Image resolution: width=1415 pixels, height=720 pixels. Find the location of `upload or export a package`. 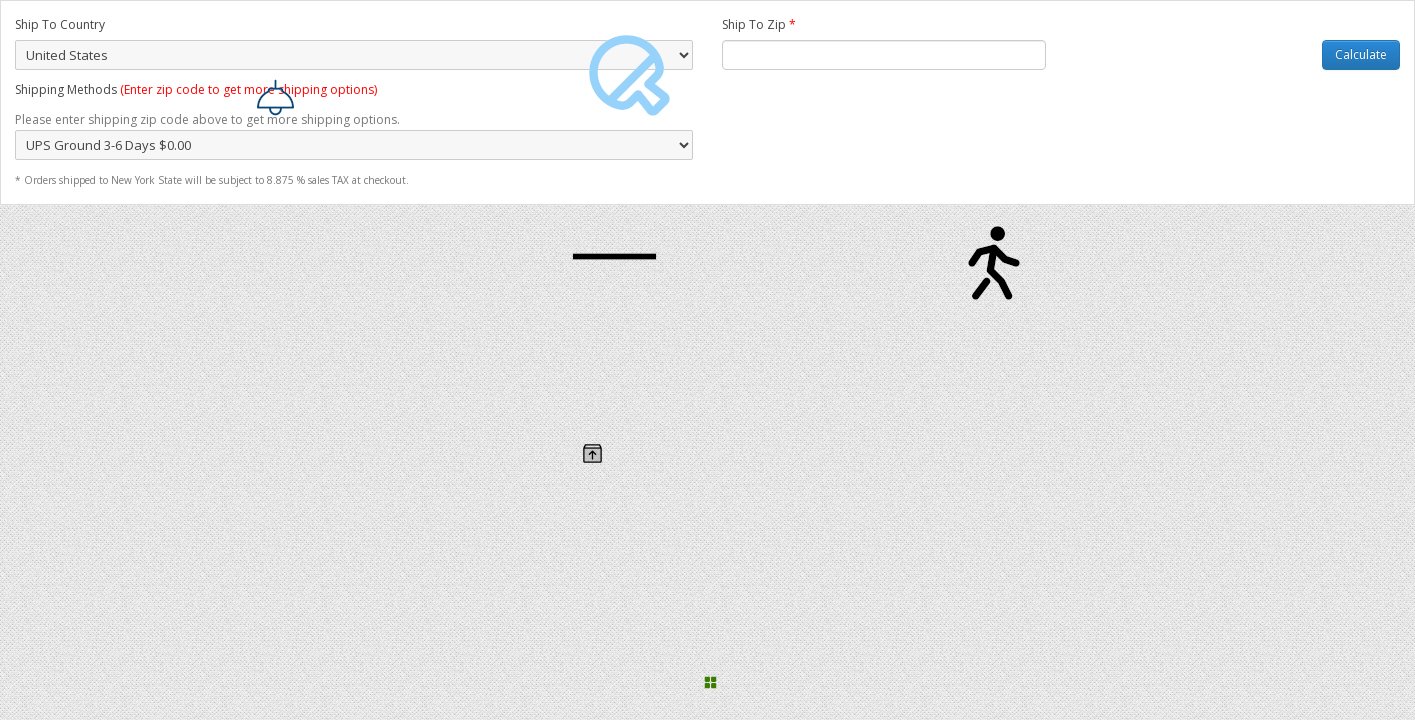

upload or export a package is located at coordinates (592, 453).